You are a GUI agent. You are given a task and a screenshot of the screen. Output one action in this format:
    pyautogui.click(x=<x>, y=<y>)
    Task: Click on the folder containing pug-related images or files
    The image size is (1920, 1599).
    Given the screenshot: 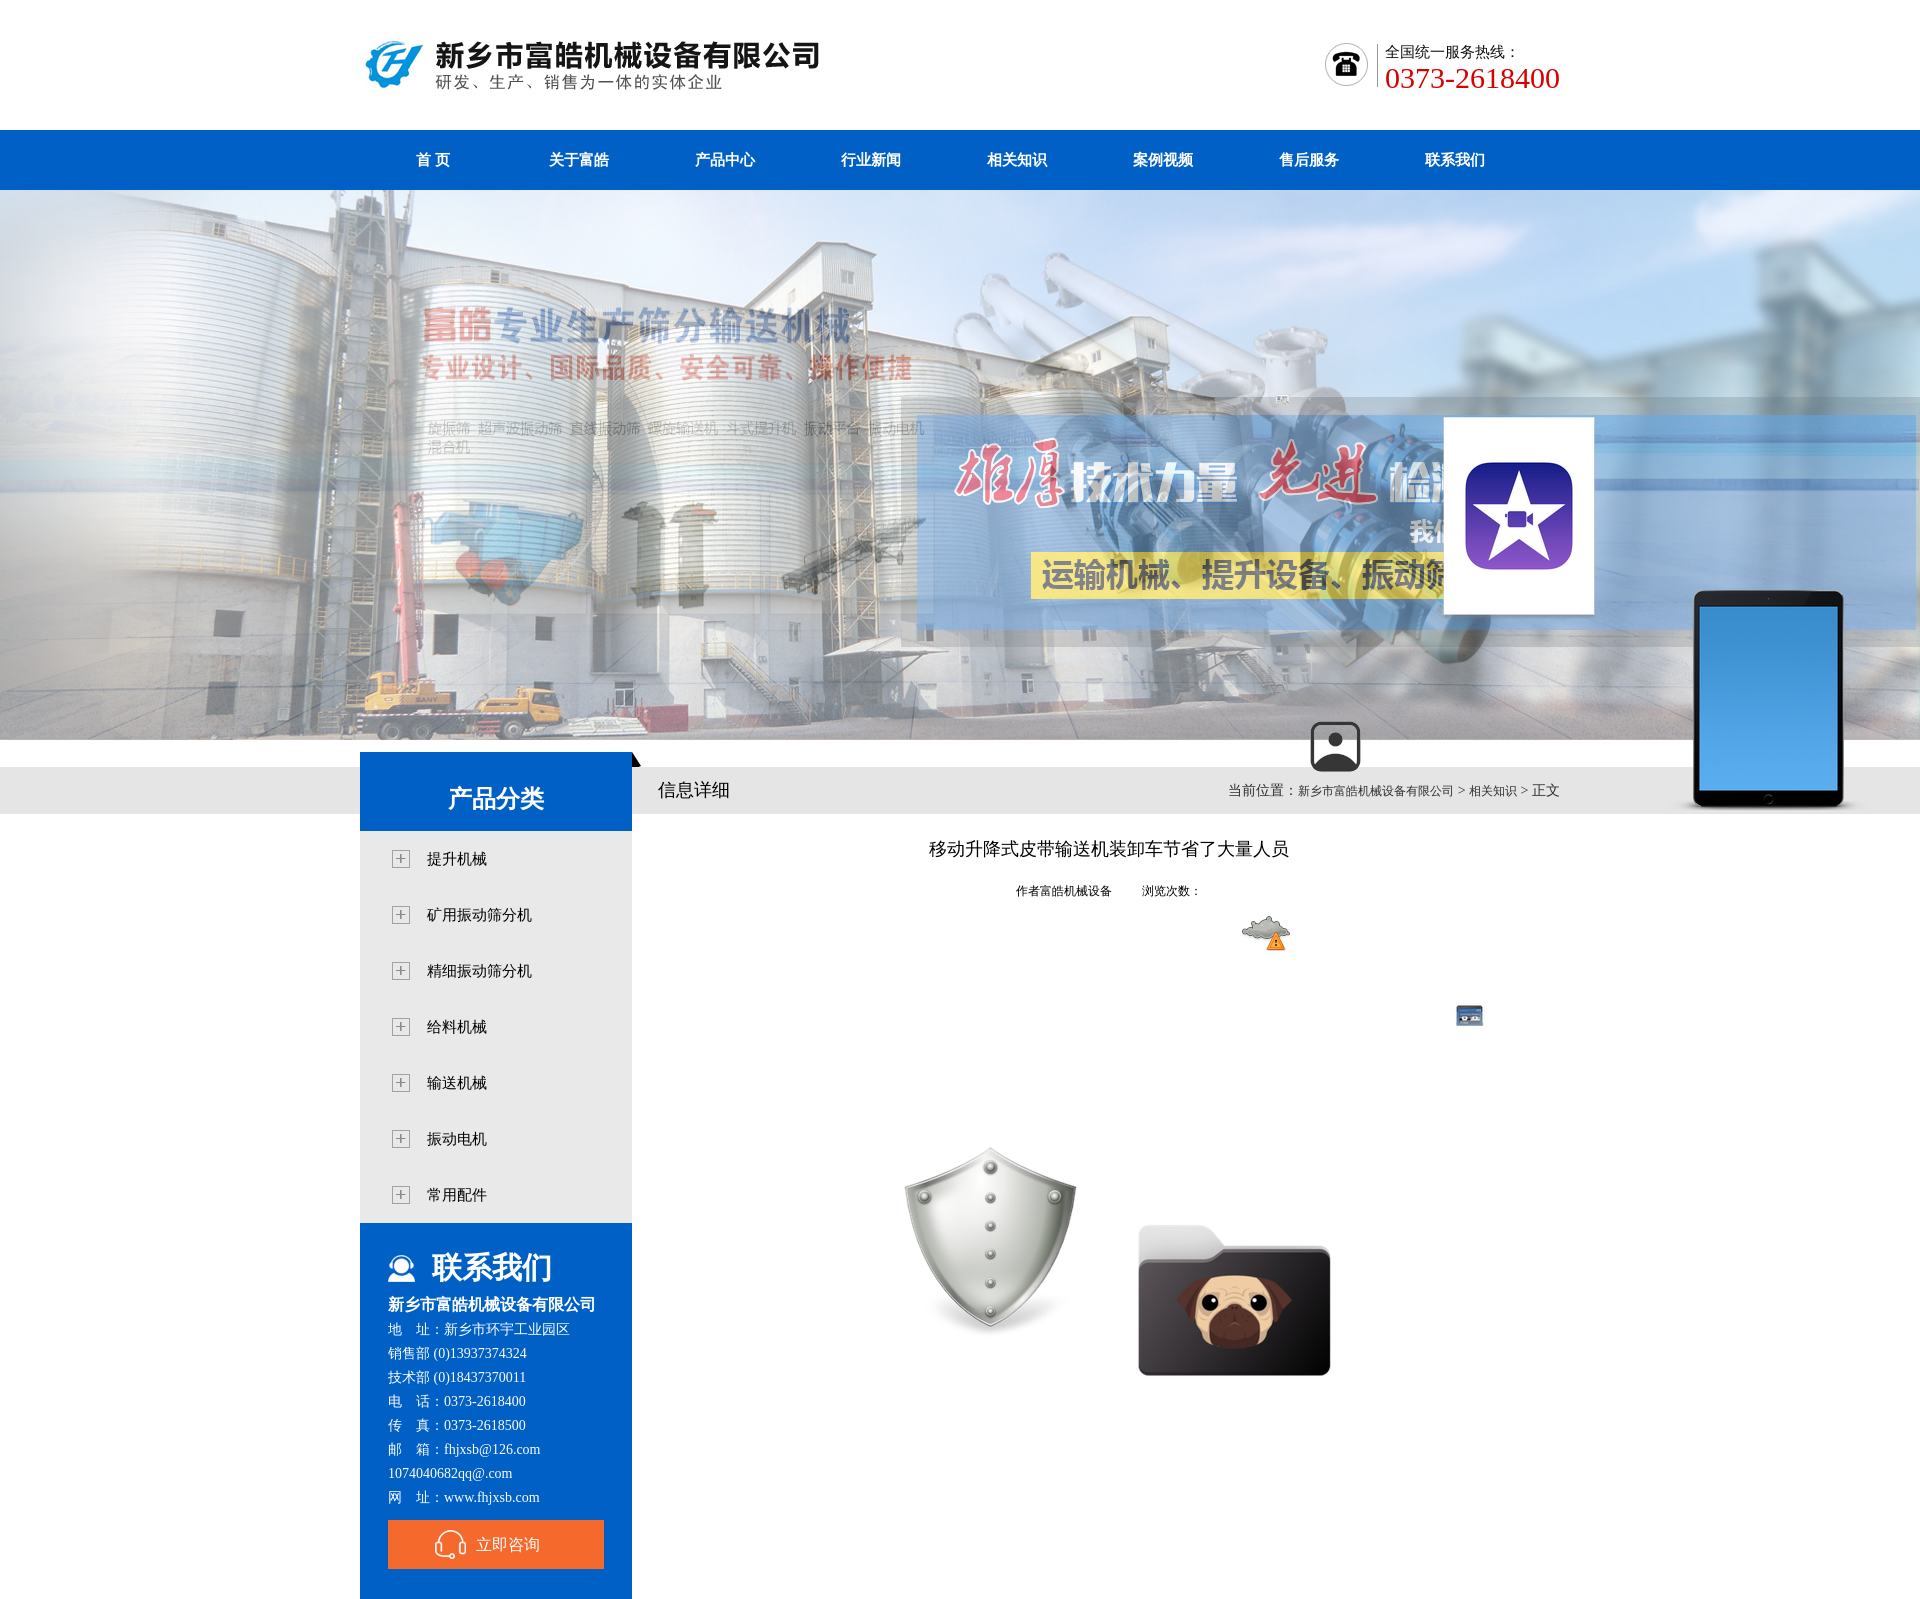 What is the action you would take?
    pyautogui.click(x=1233, y=1305)
    